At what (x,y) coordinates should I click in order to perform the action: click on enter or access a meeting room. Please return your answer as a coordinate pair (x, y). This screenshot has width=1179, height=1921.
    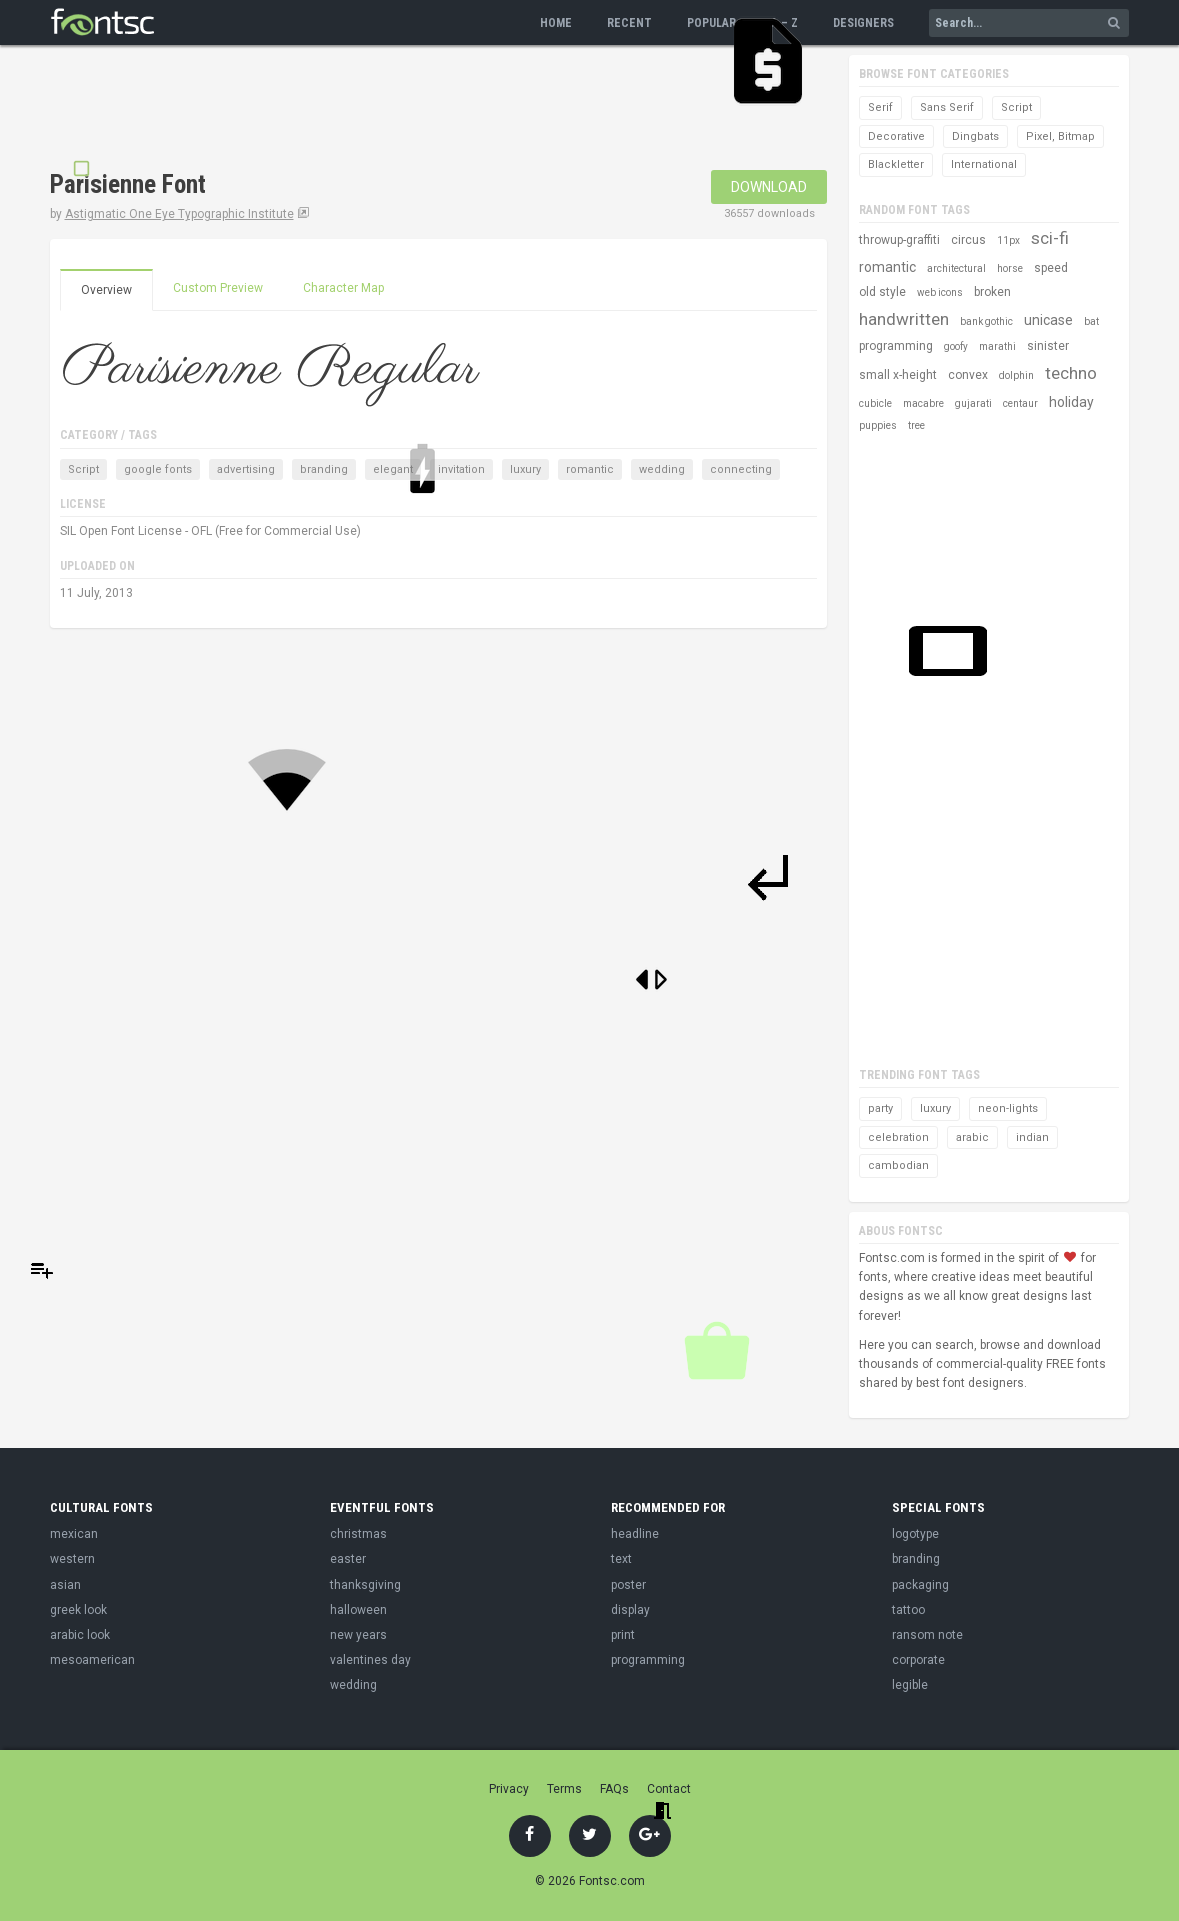
    Looking at the image, I should click on (662, 1810).